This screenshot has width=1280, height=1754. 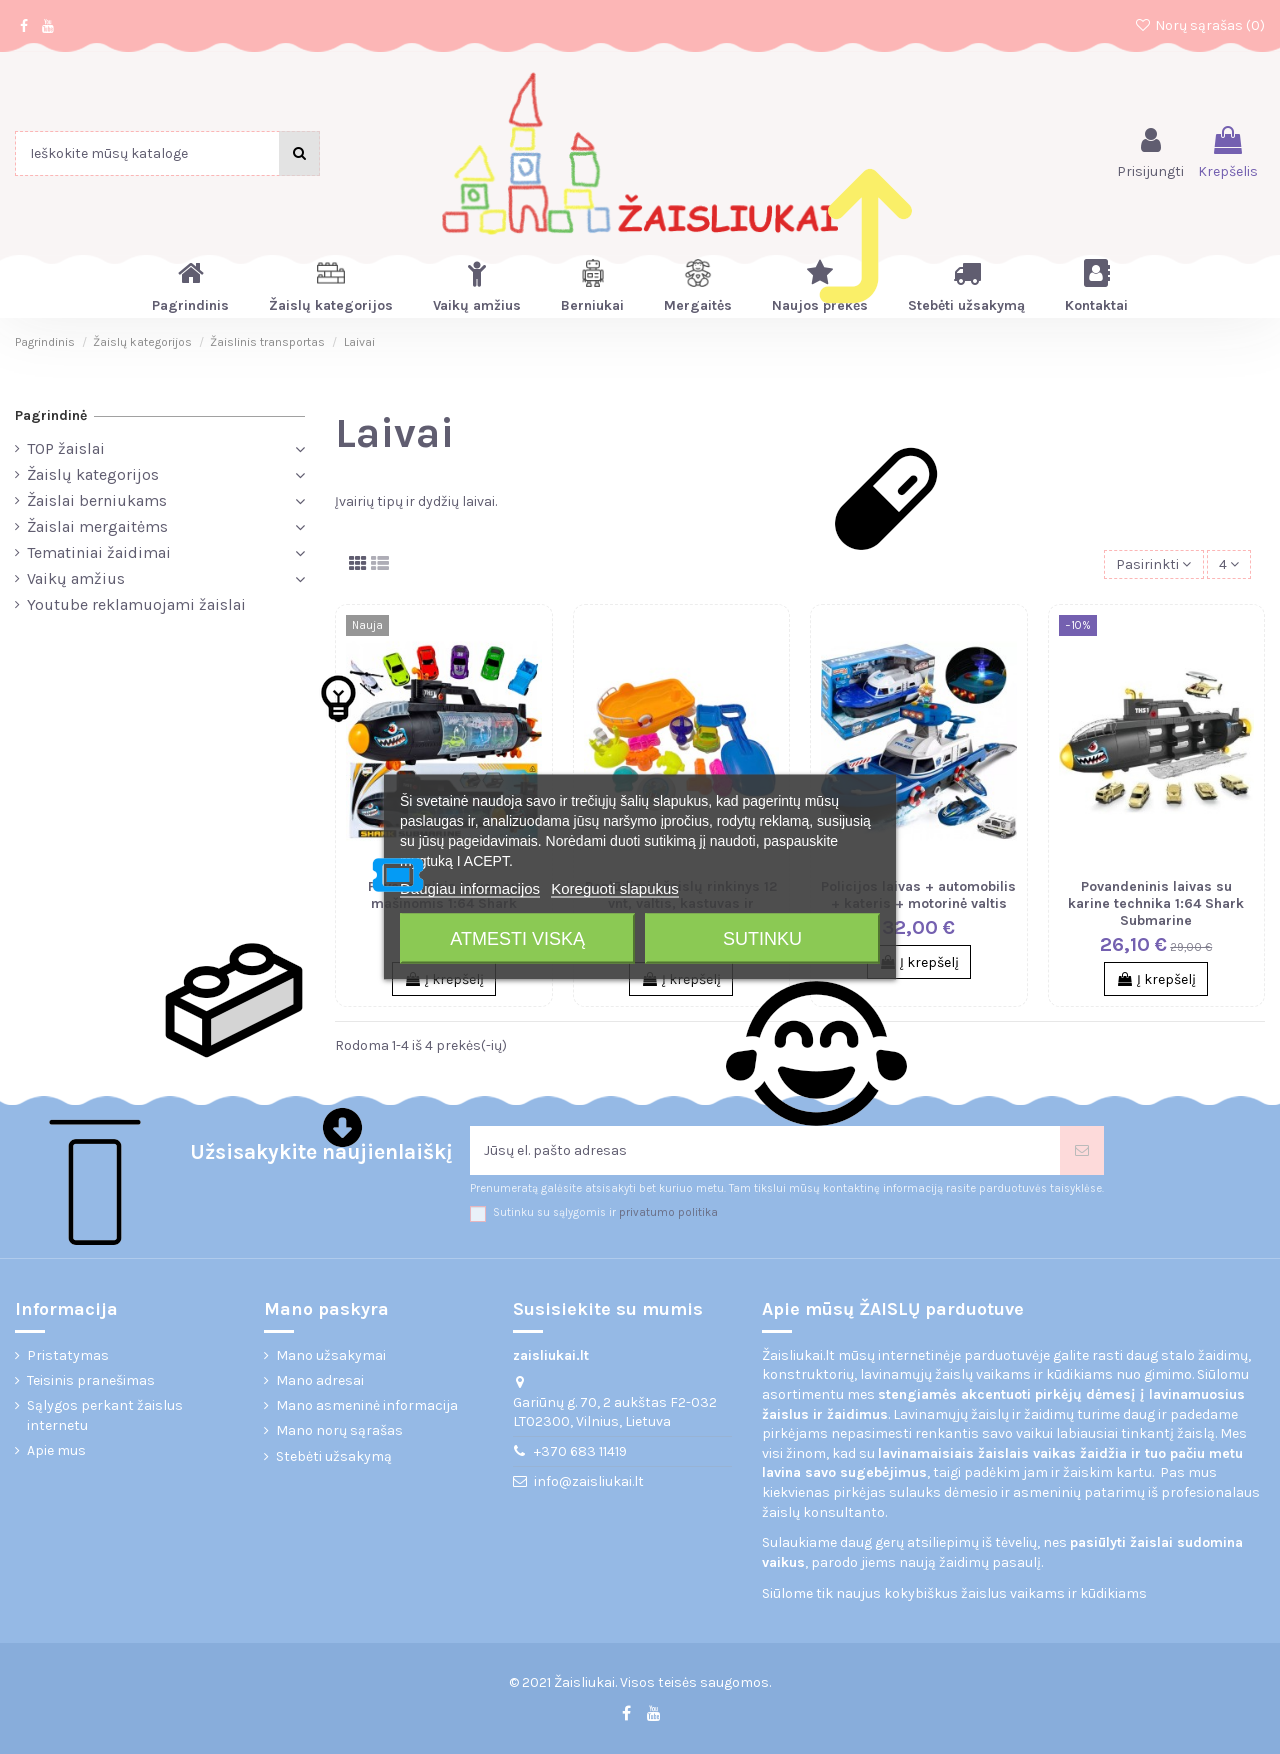 I want to click on access building or construction tools, so click(x=234, y=998).